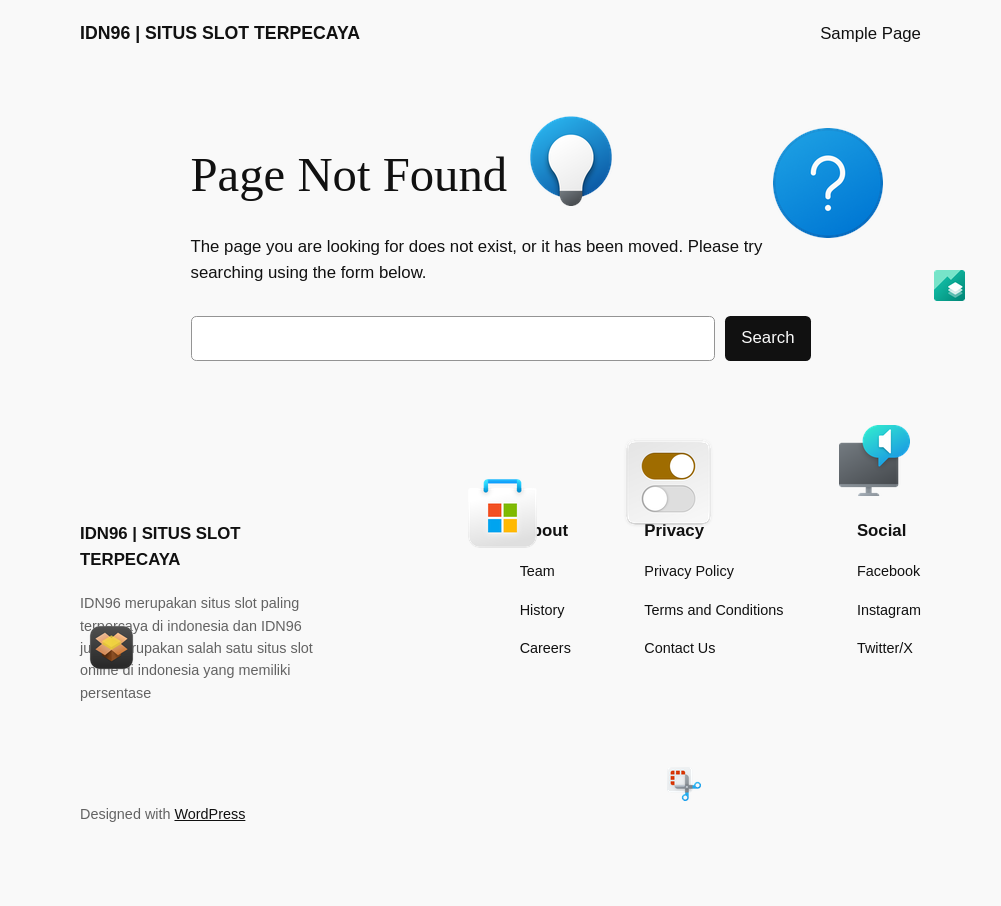  What do you see at coordinates (949, 285) in the screenshot?
I see `open workbooks app for data visualization` at bounding box center [949, 285].